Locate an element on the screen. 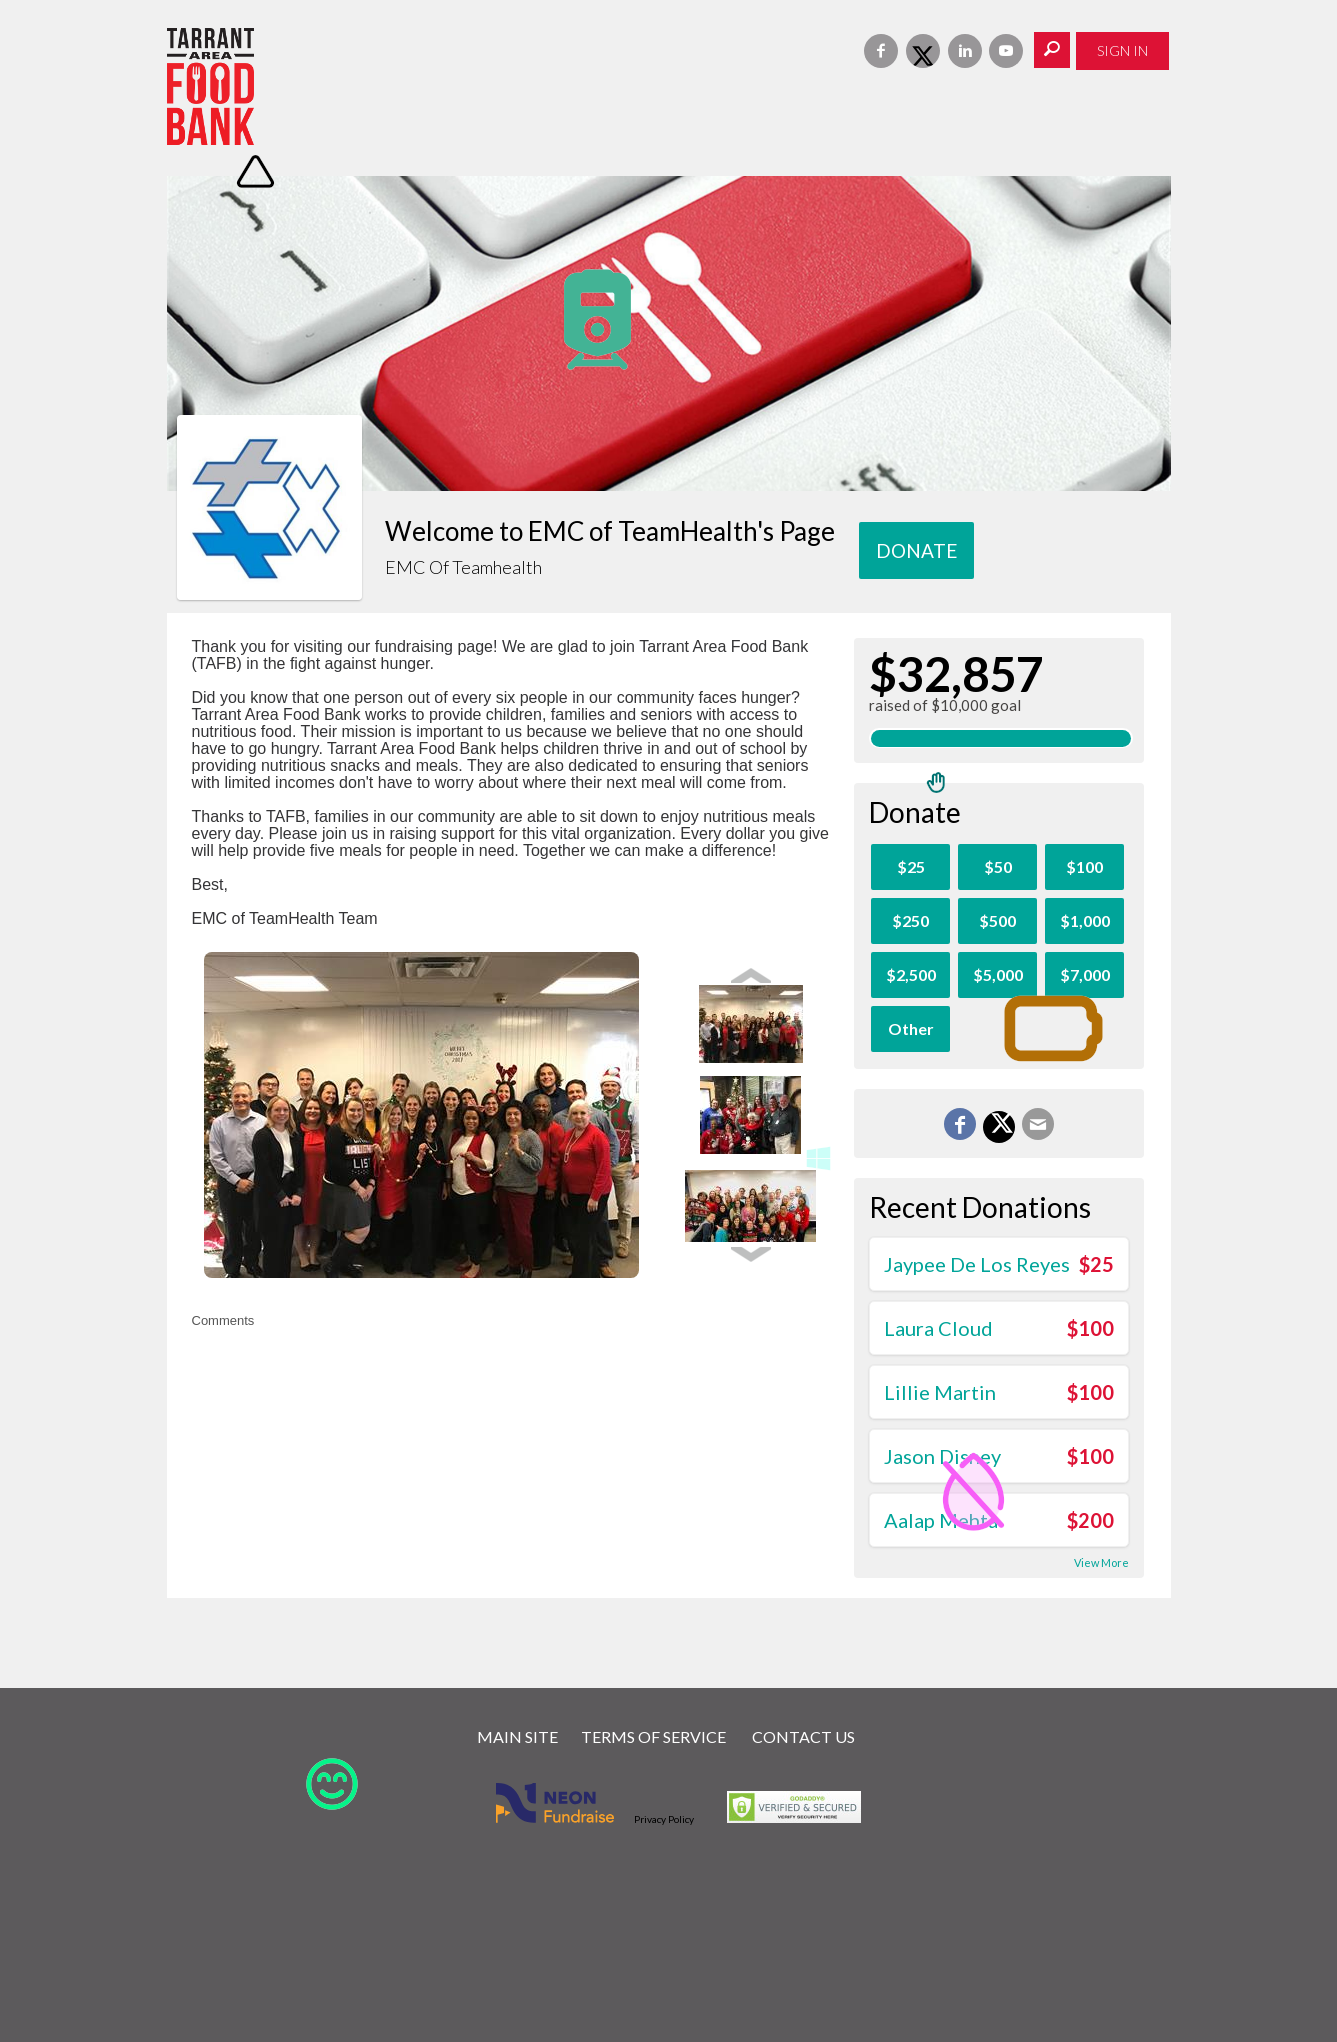 The width and height of the screenshot is (1337, 2042). disable water or liquid detection is located at coordinates (973, 1494).